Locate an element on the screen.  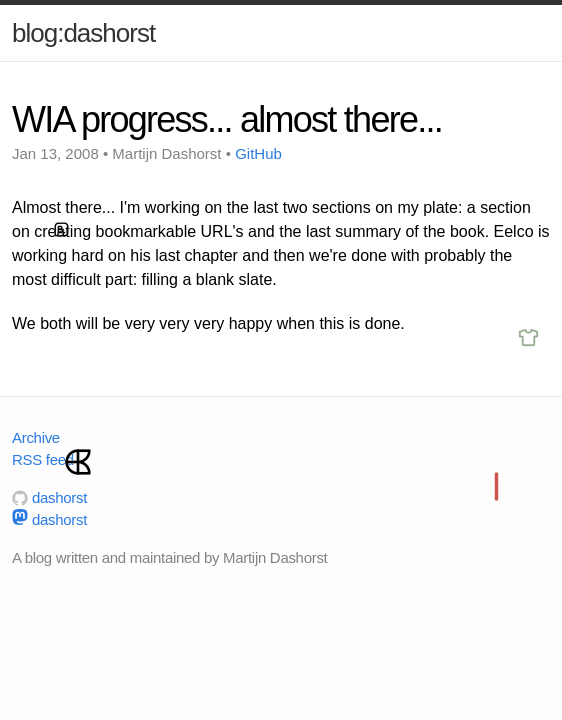
indicates a count of one is located at coordinates (496, 486).